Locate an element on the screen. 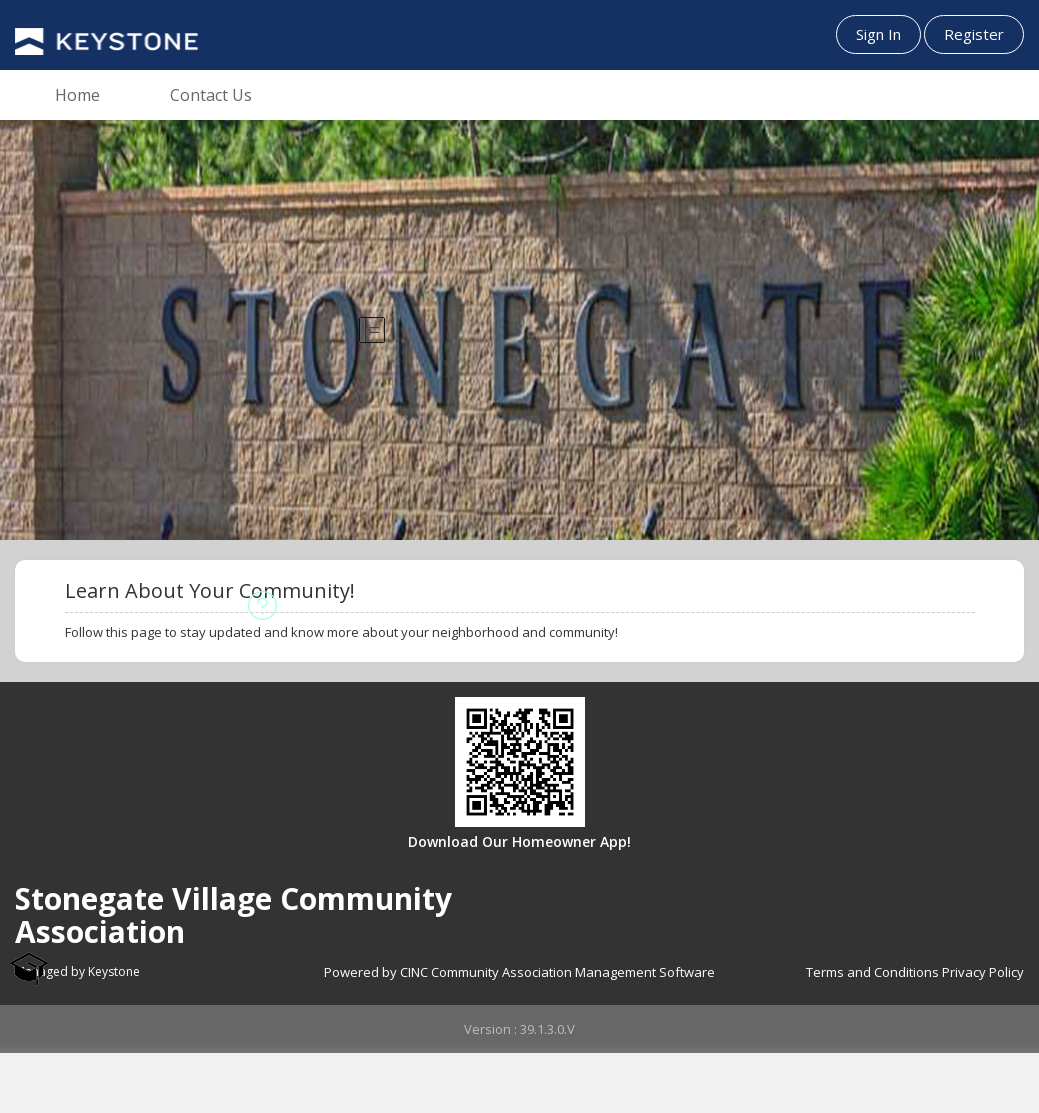 The width and height of the screenshot is (1039, 1113). access education or learning features is located at coordinates (29, 968).